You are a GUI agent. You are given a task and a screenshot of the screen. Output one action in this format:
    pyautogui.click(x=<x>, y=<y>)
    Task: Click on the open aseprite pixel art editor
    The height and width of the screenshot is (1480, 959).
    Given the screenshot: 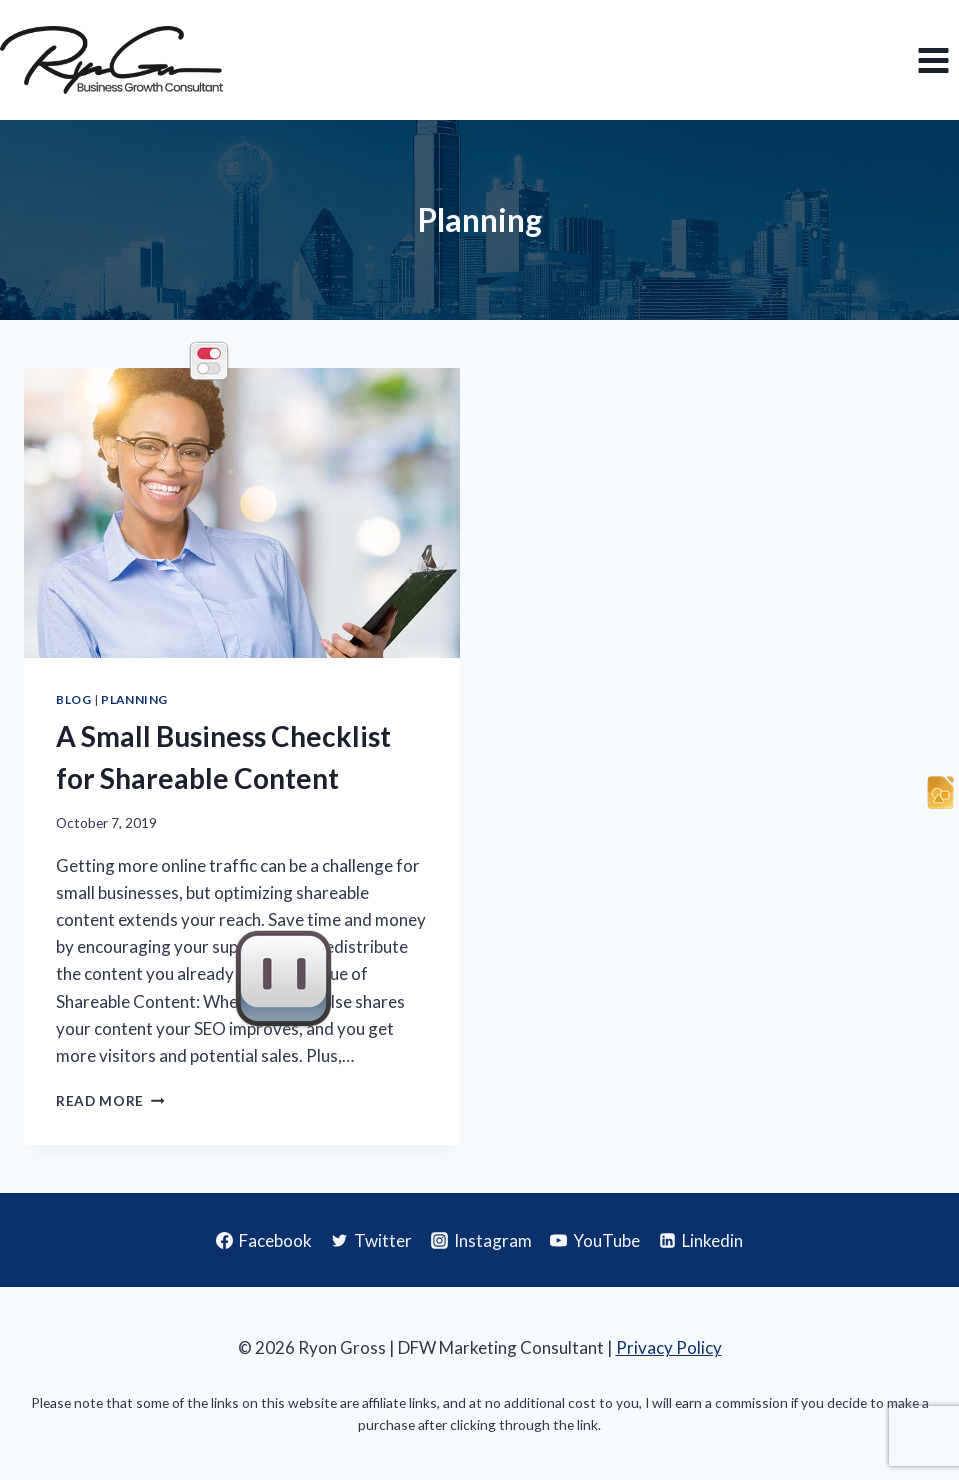 What is the action you would take?
    pyautogui.click(x=283, y=978)
    